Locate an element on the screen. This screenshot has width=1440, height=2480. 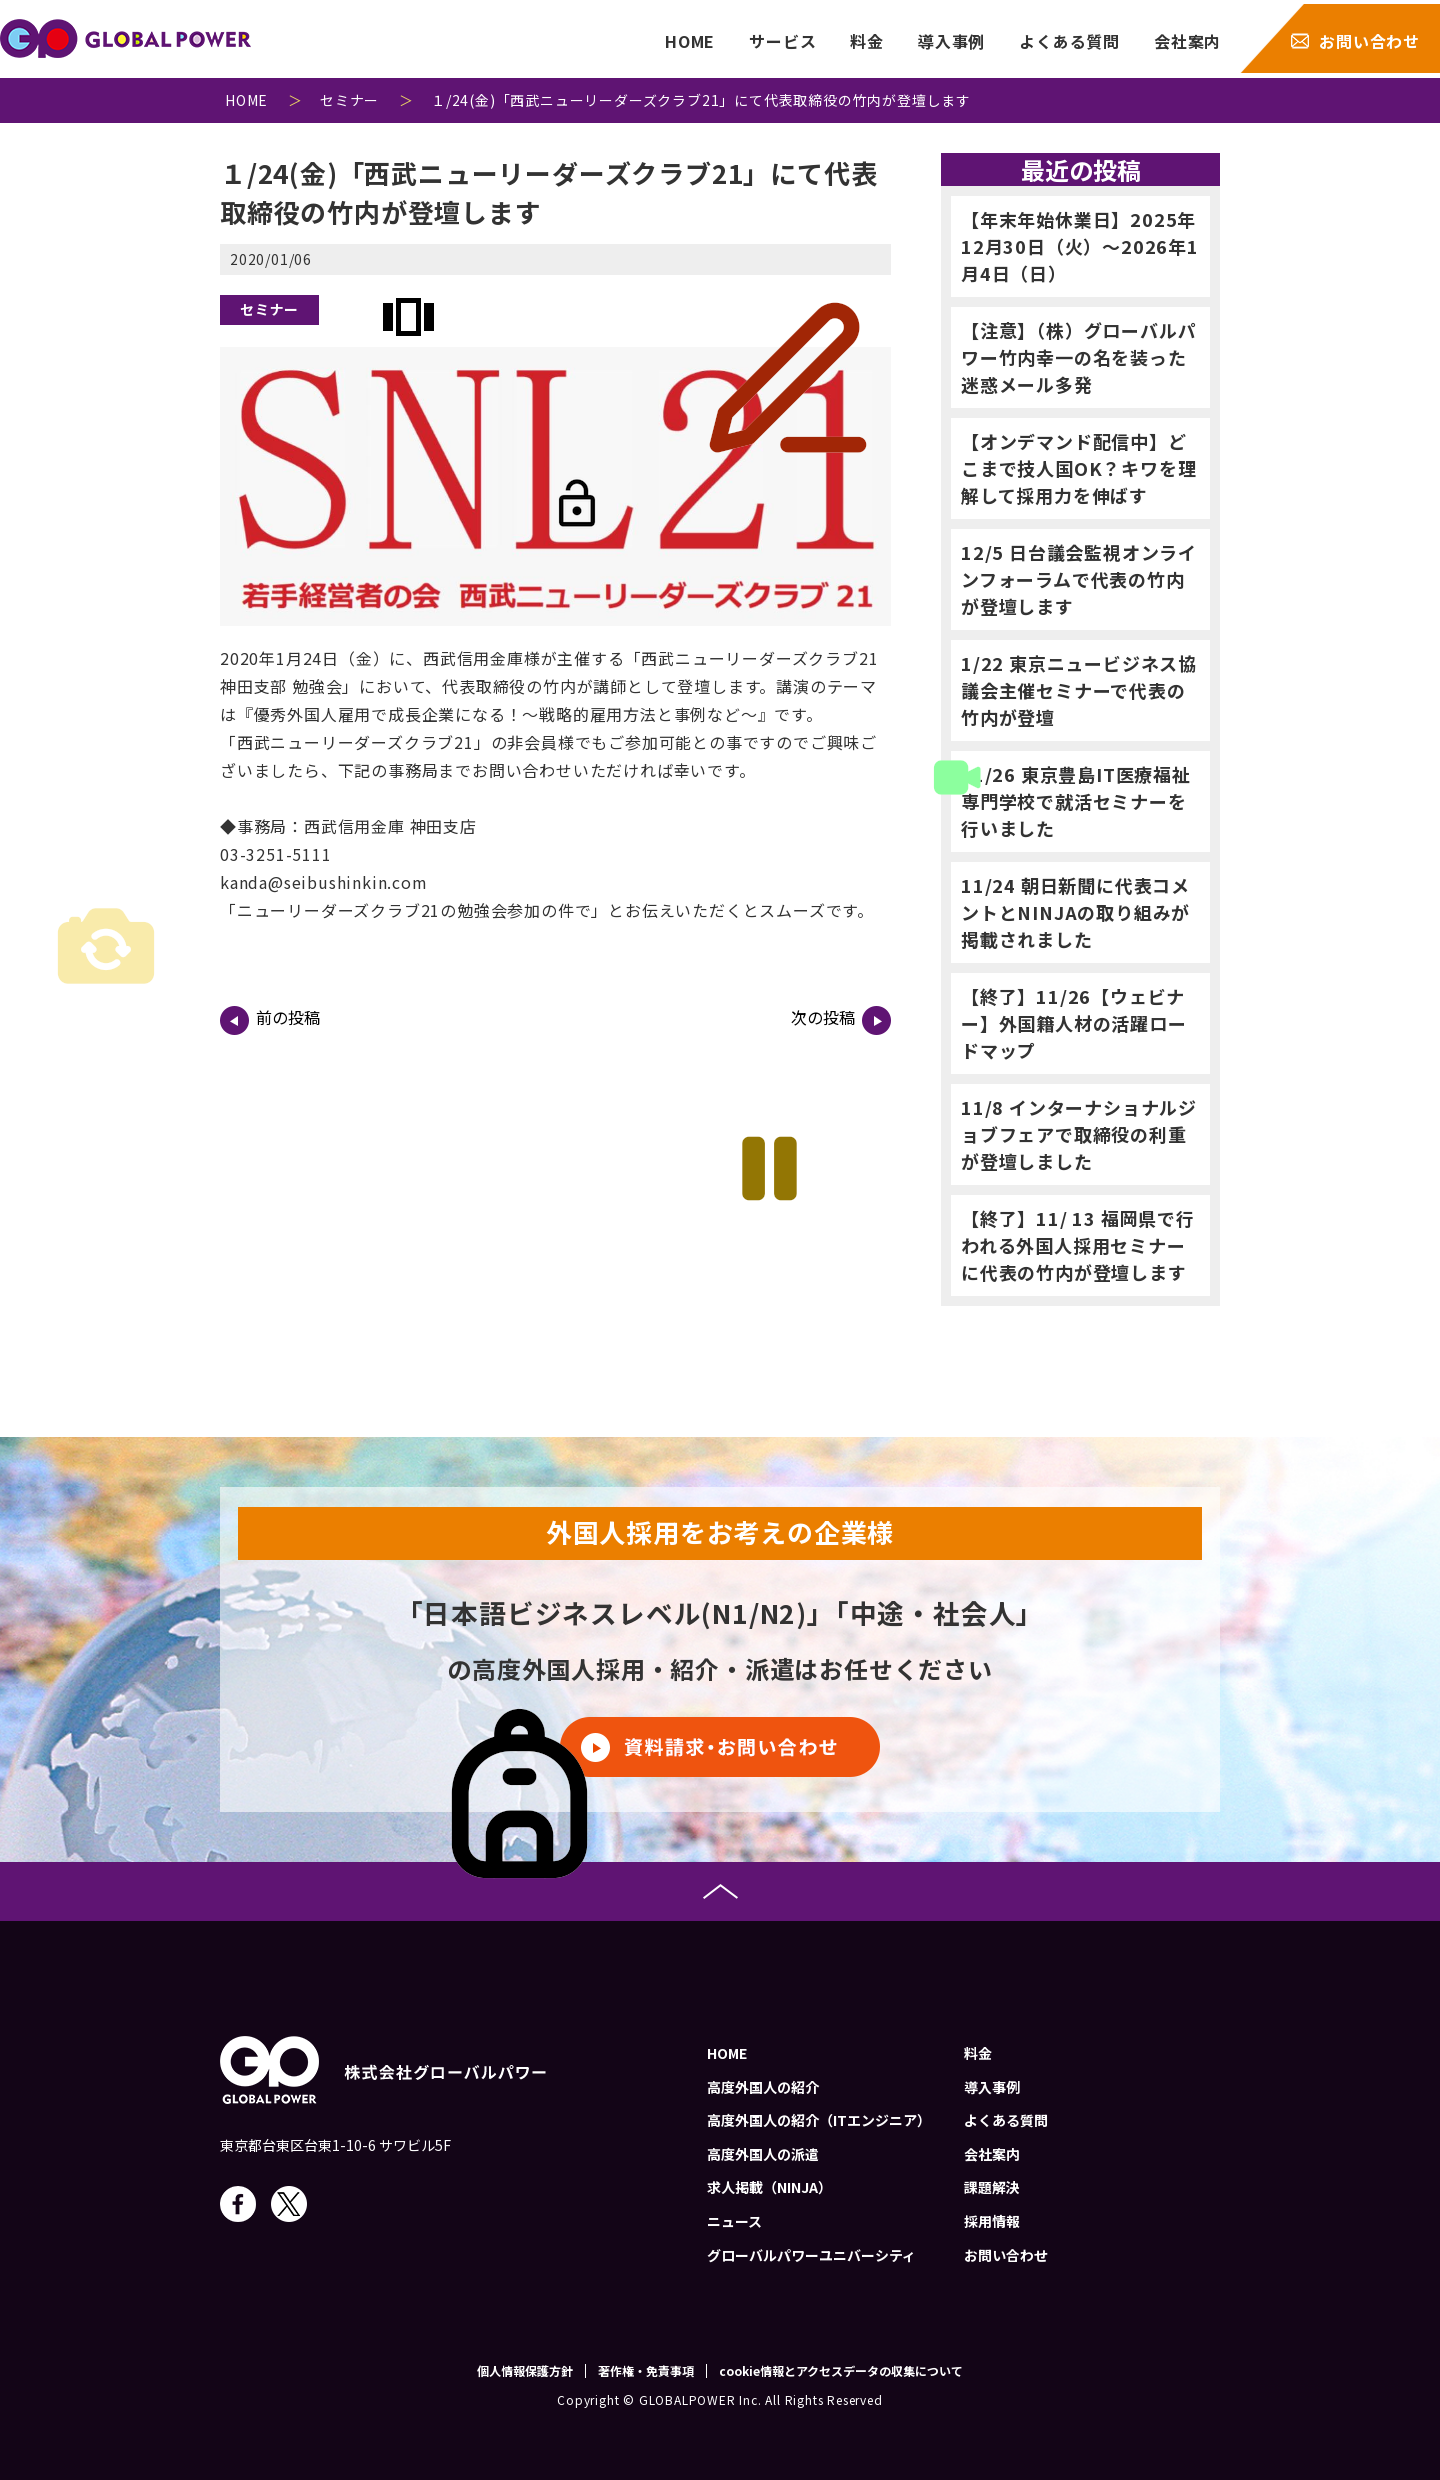
edit text or content is located at coordinates (788, 382).